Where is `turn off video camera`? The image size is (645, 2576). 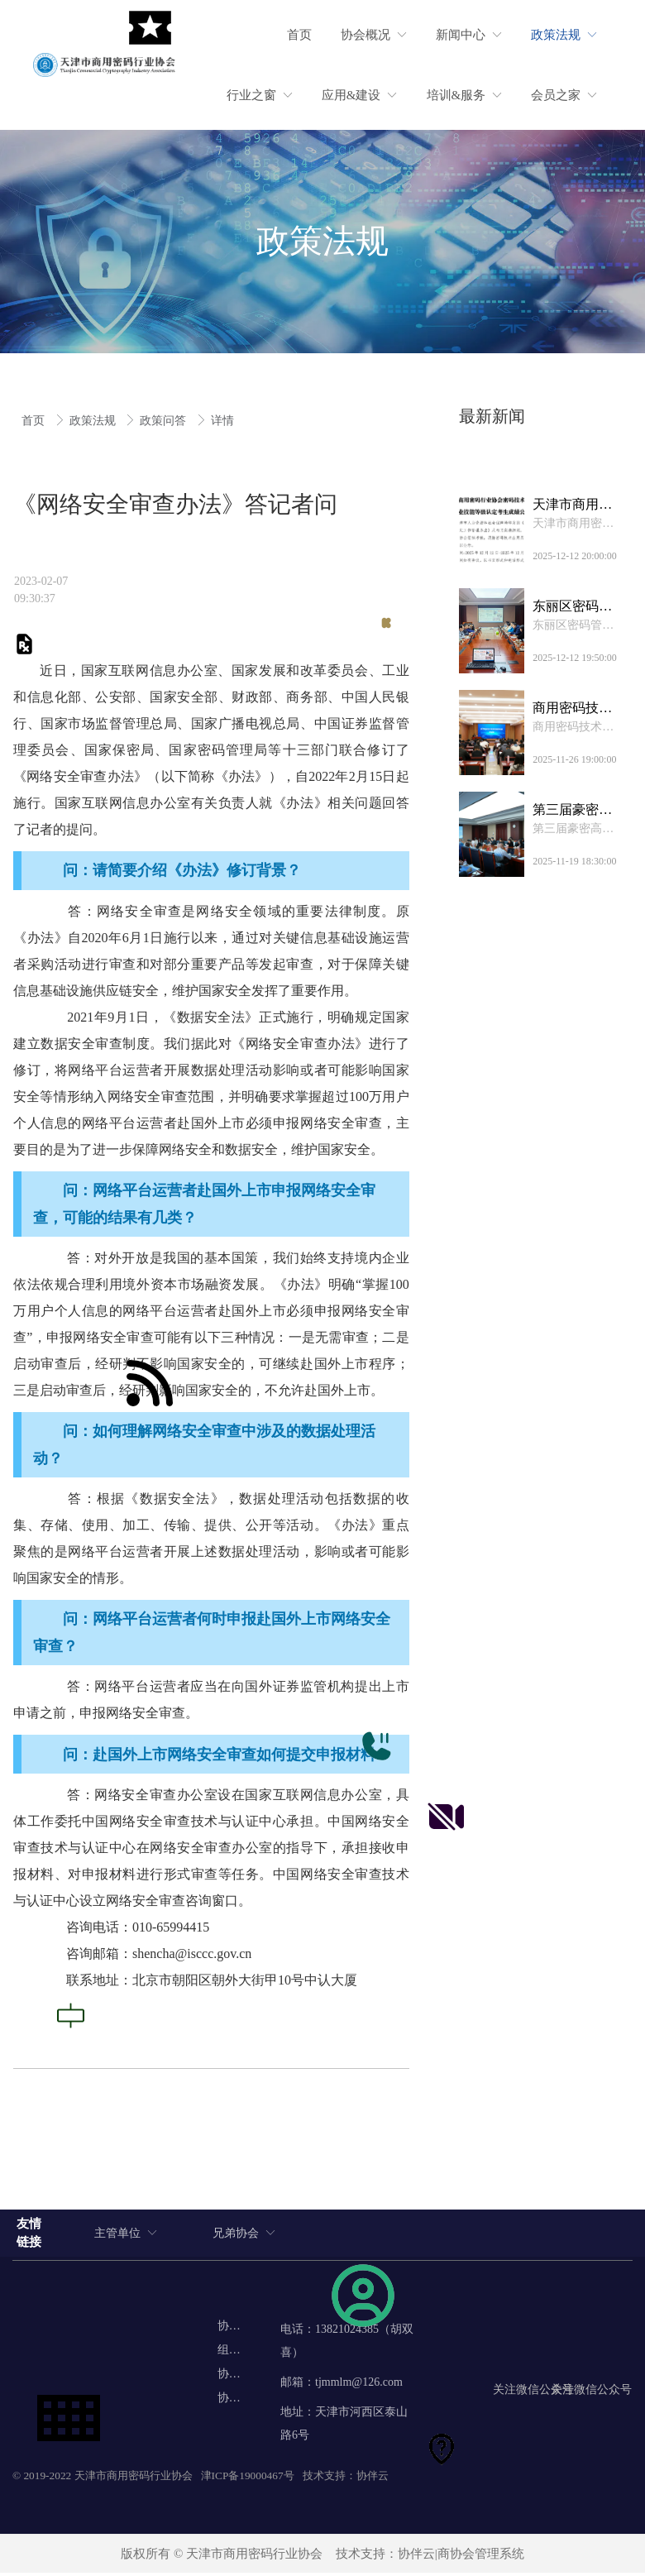
turn off video camera is located at coordinates (447, 1817).